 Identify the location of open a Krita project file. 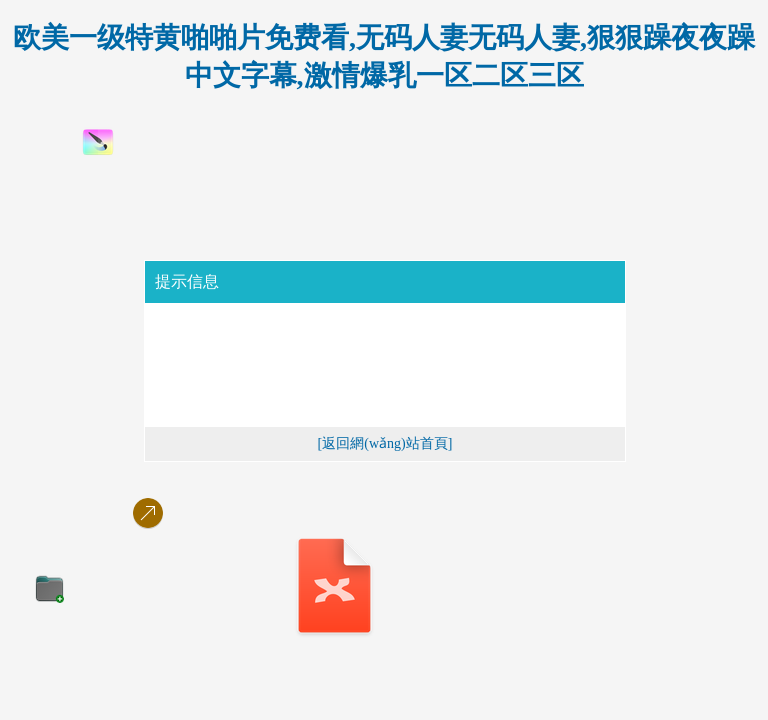
(98, 141).